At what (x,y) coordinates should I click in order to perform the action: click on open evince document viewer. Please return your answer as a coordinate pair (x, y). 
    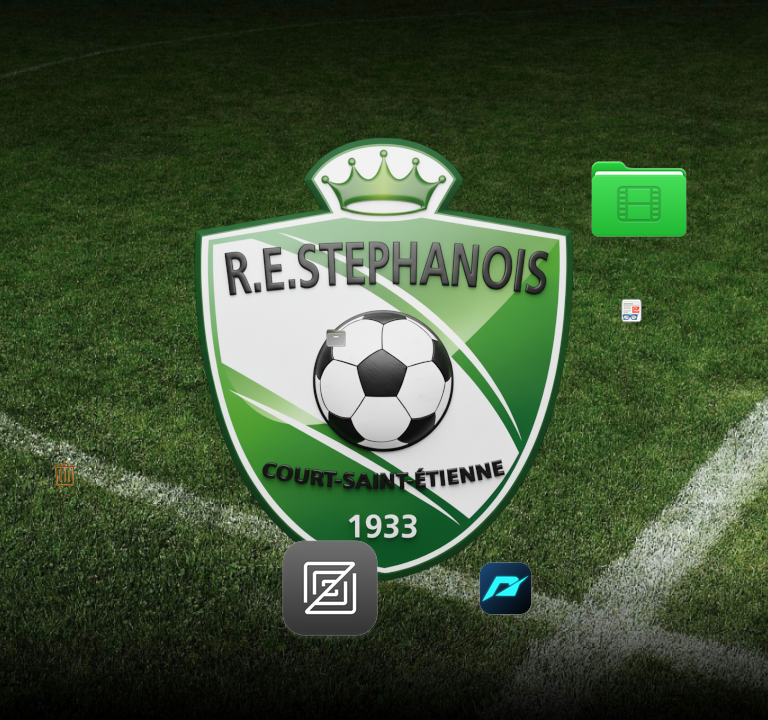
    Looking at the image, I should click on (631, 310).